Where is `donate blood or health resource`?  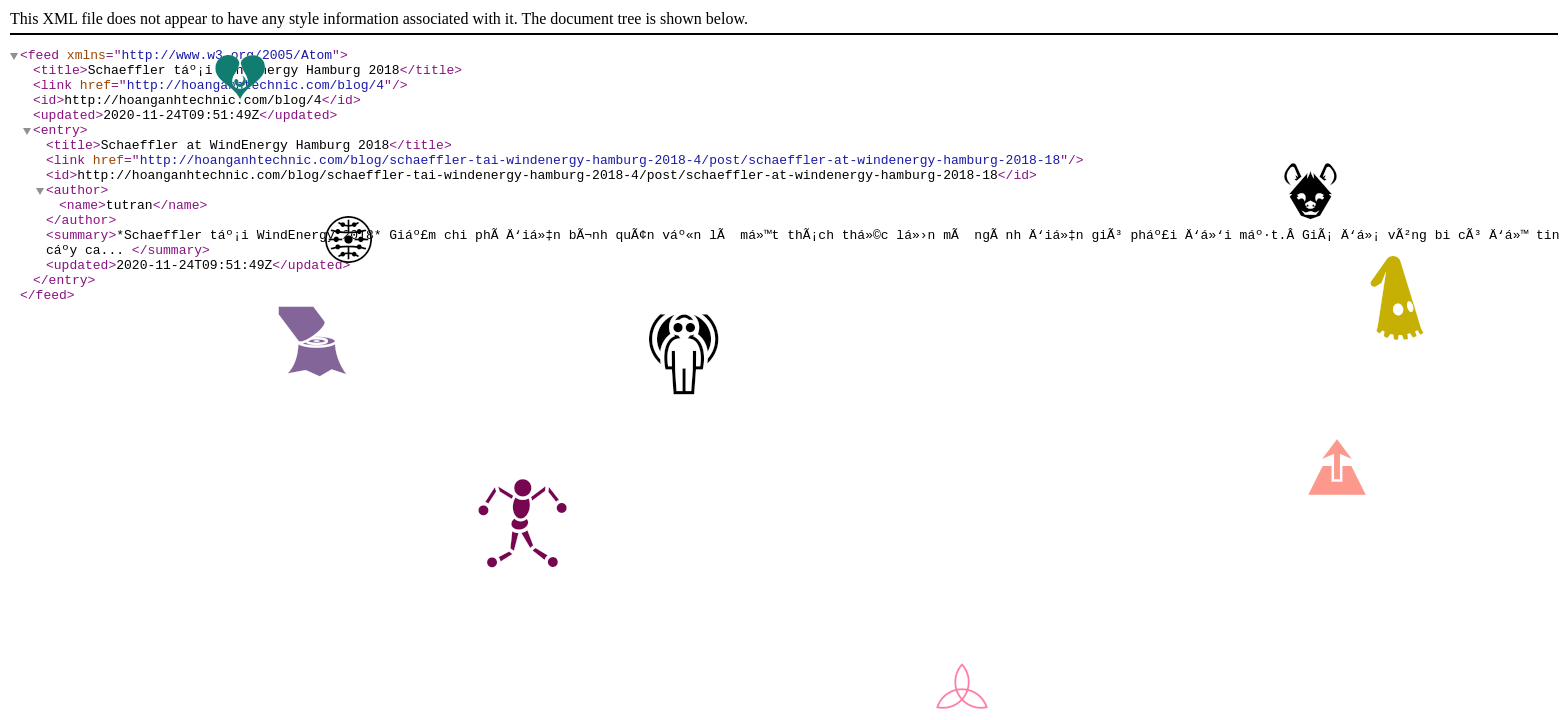 donate blood or health resource is located at coordinates (240, 76).